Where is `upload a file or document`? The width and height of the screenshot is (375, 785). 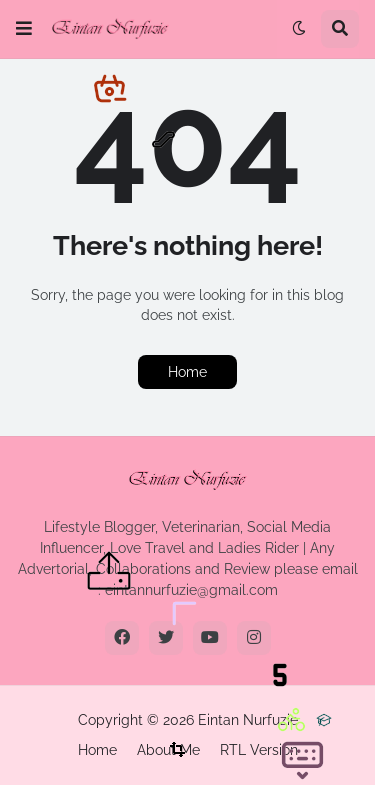
upload a file or document is located at coordinates (109, 573).